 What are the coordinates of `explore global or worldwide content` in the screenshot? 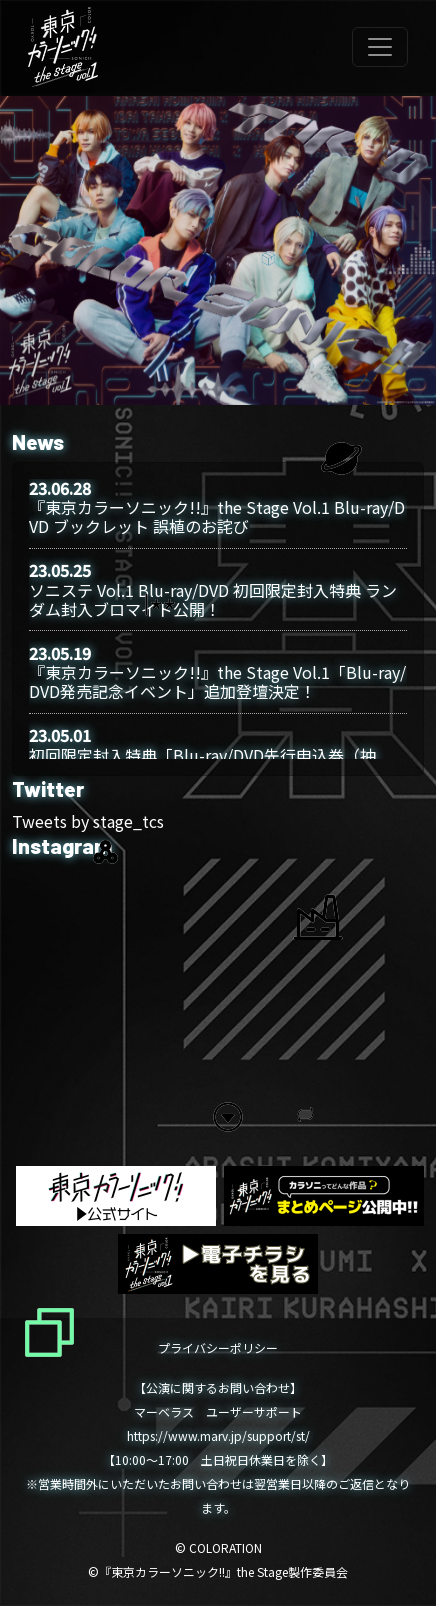 It's located at (341, 458).